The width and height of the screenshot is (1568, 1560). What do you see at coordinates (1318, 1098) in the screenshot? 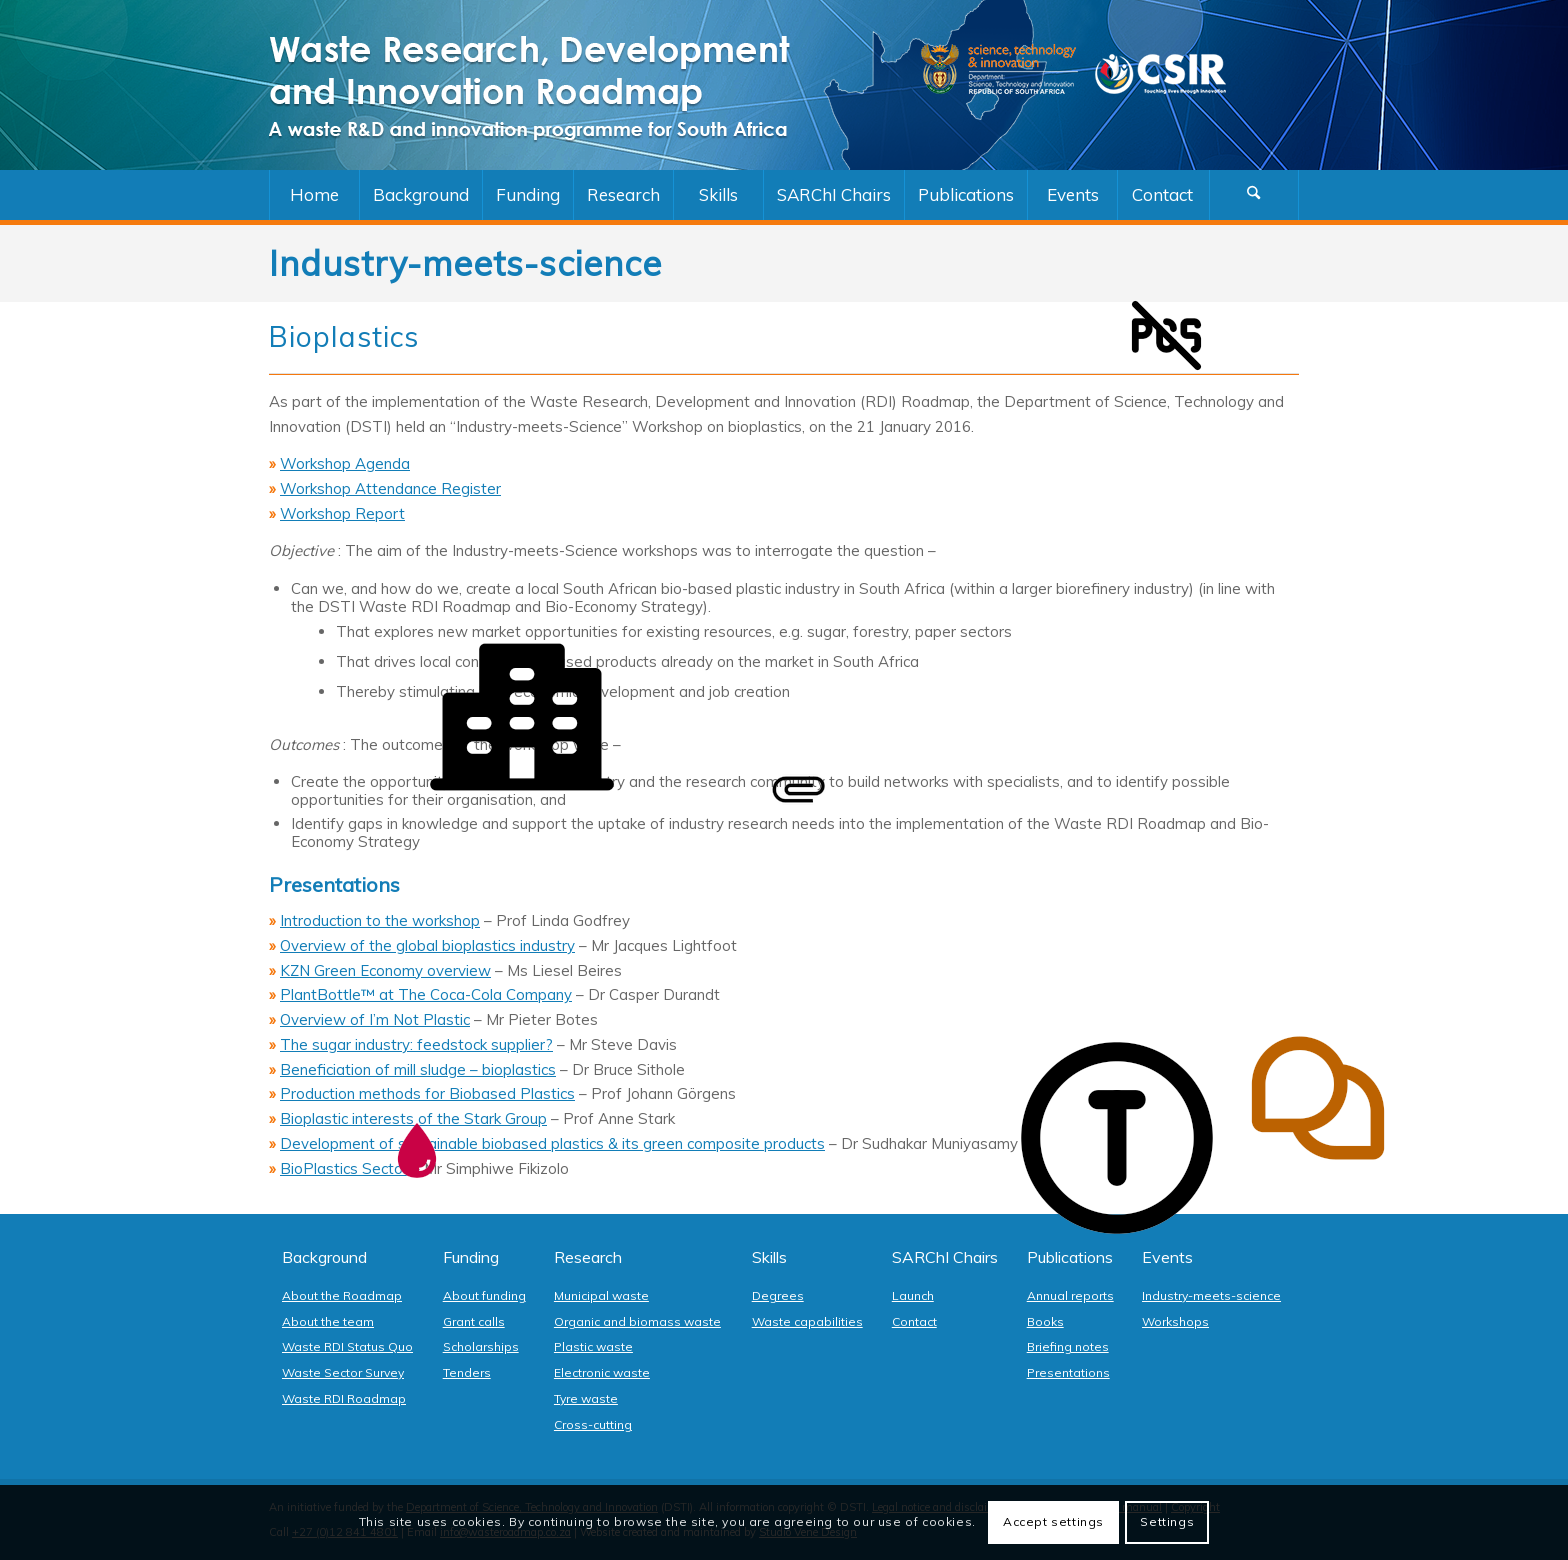
I see `open chat or messaging` at bounding box center [1318, 1098].